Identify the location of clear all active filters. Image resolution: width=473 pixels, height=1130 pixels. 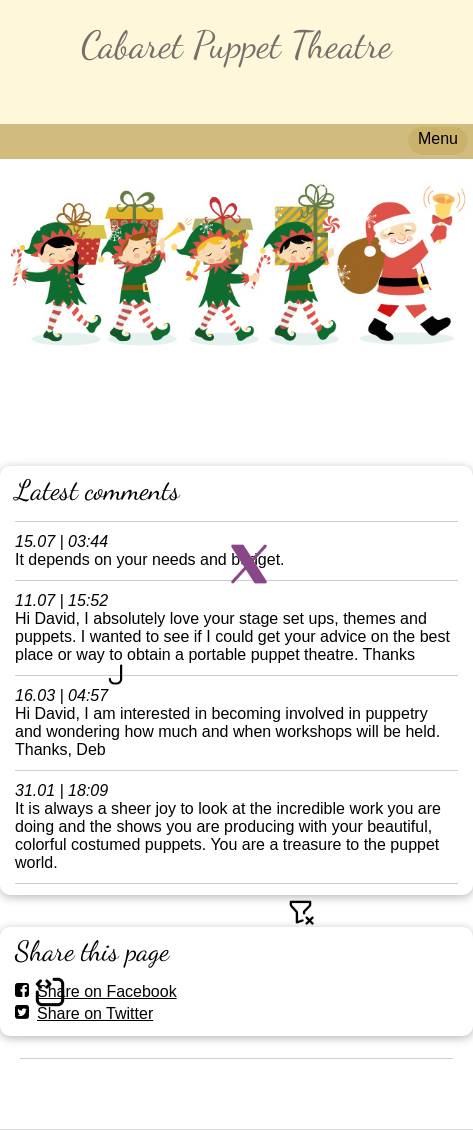
(300, 911).